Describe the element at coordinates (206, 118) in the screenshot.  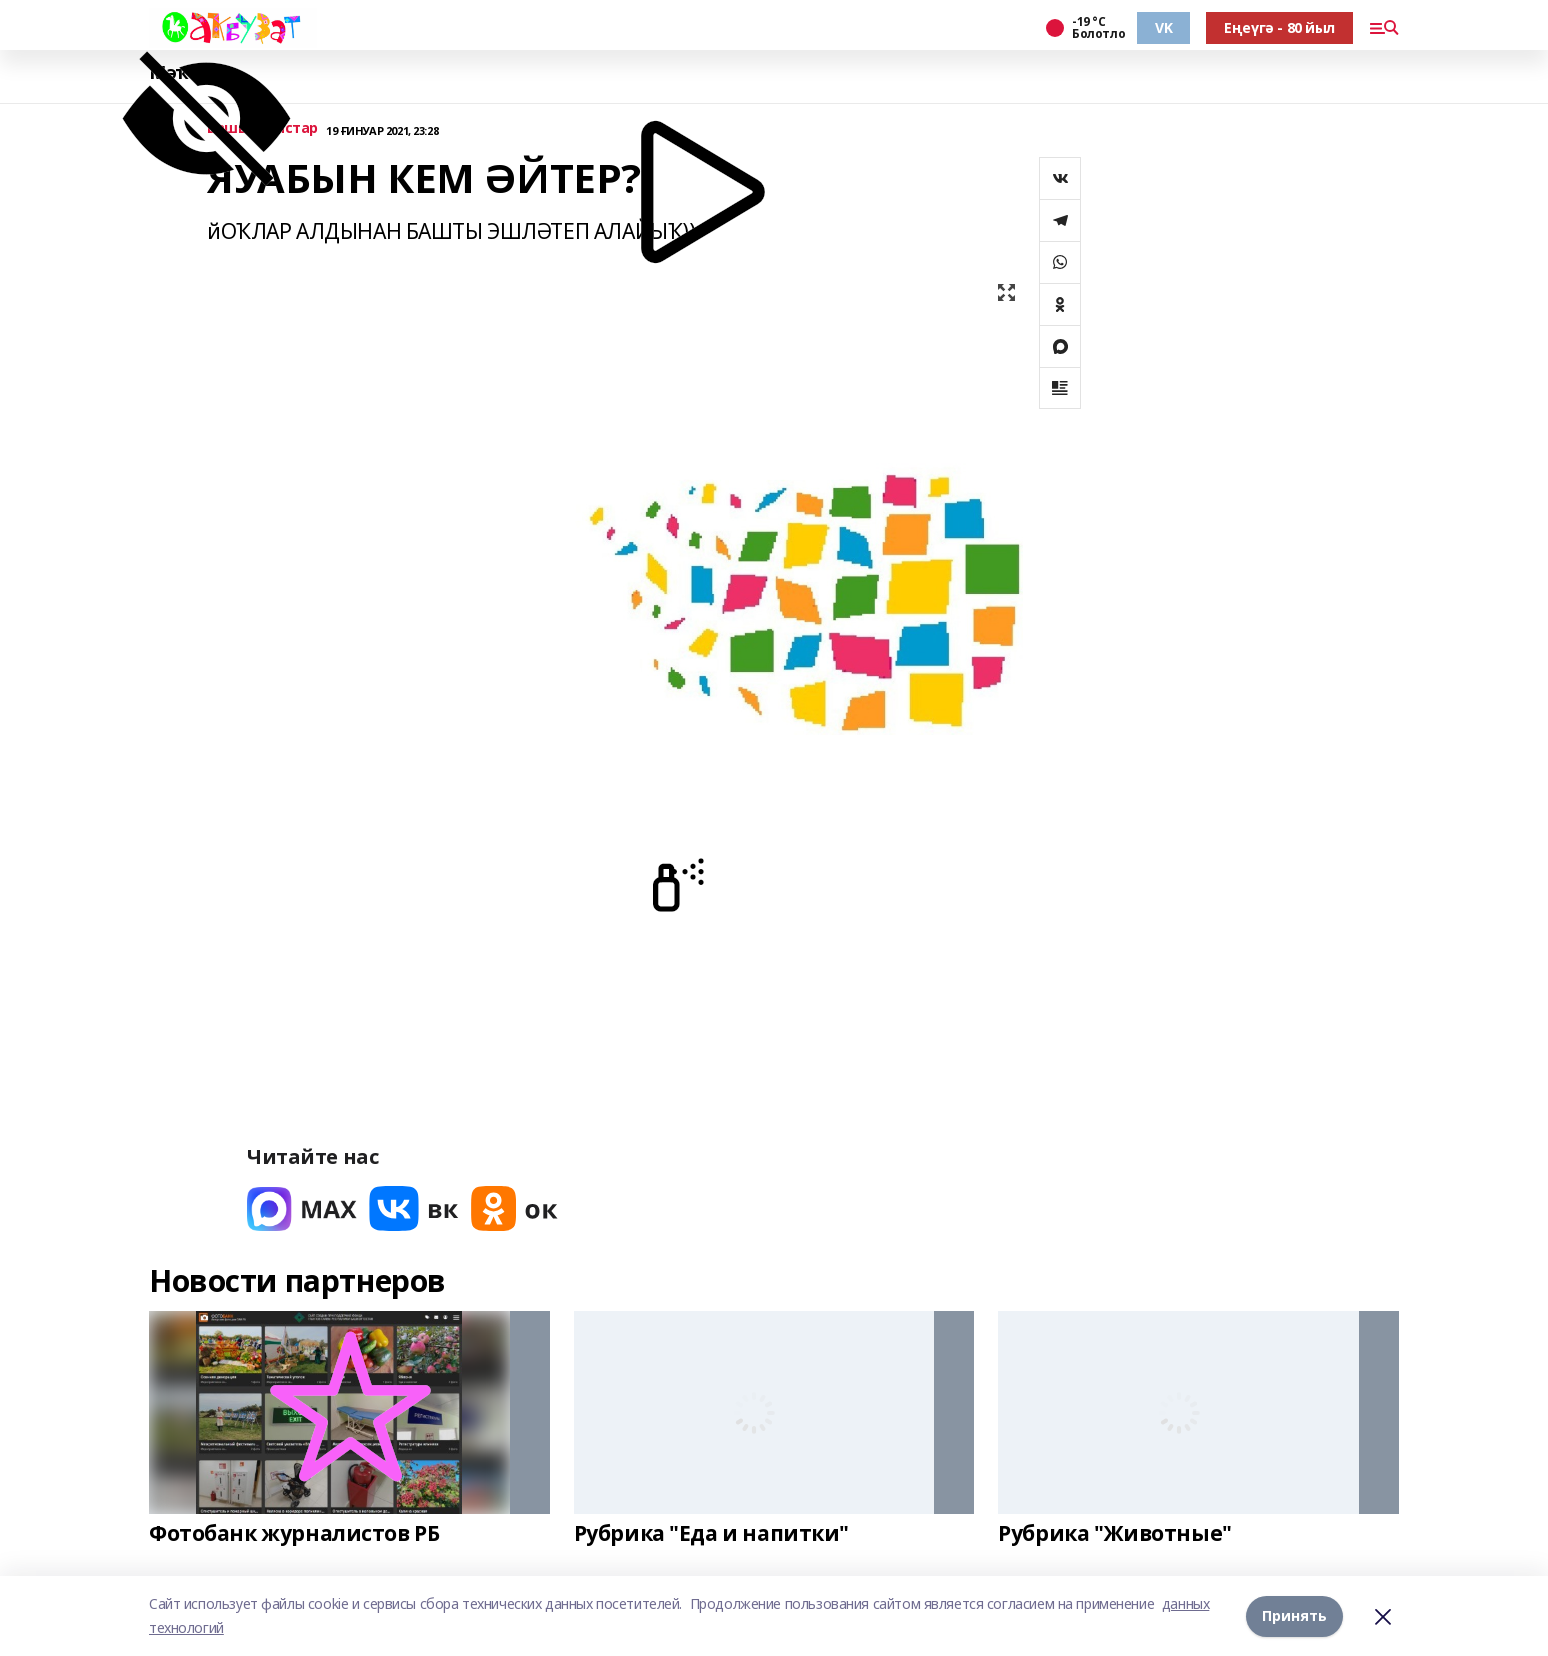
I see `hide password or sensitive content` at that location.